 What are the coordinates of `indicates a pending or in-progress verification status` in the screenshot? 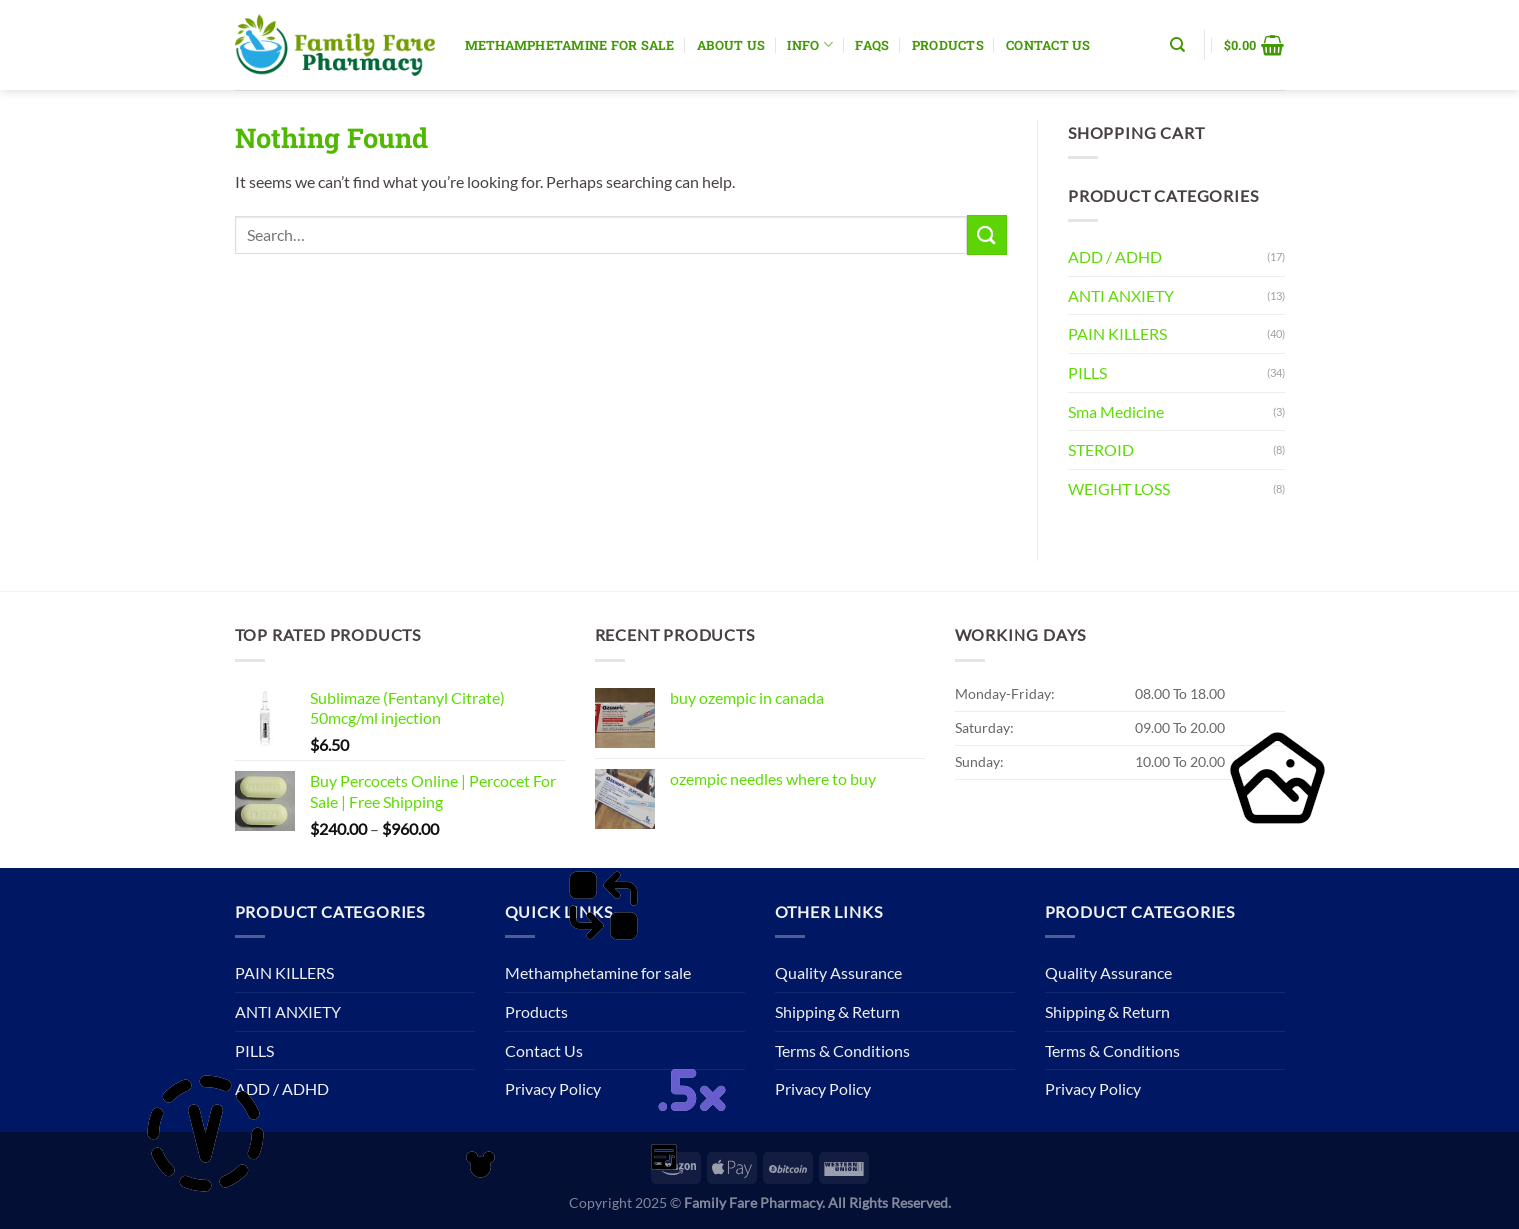 It's located at (205, 1133).